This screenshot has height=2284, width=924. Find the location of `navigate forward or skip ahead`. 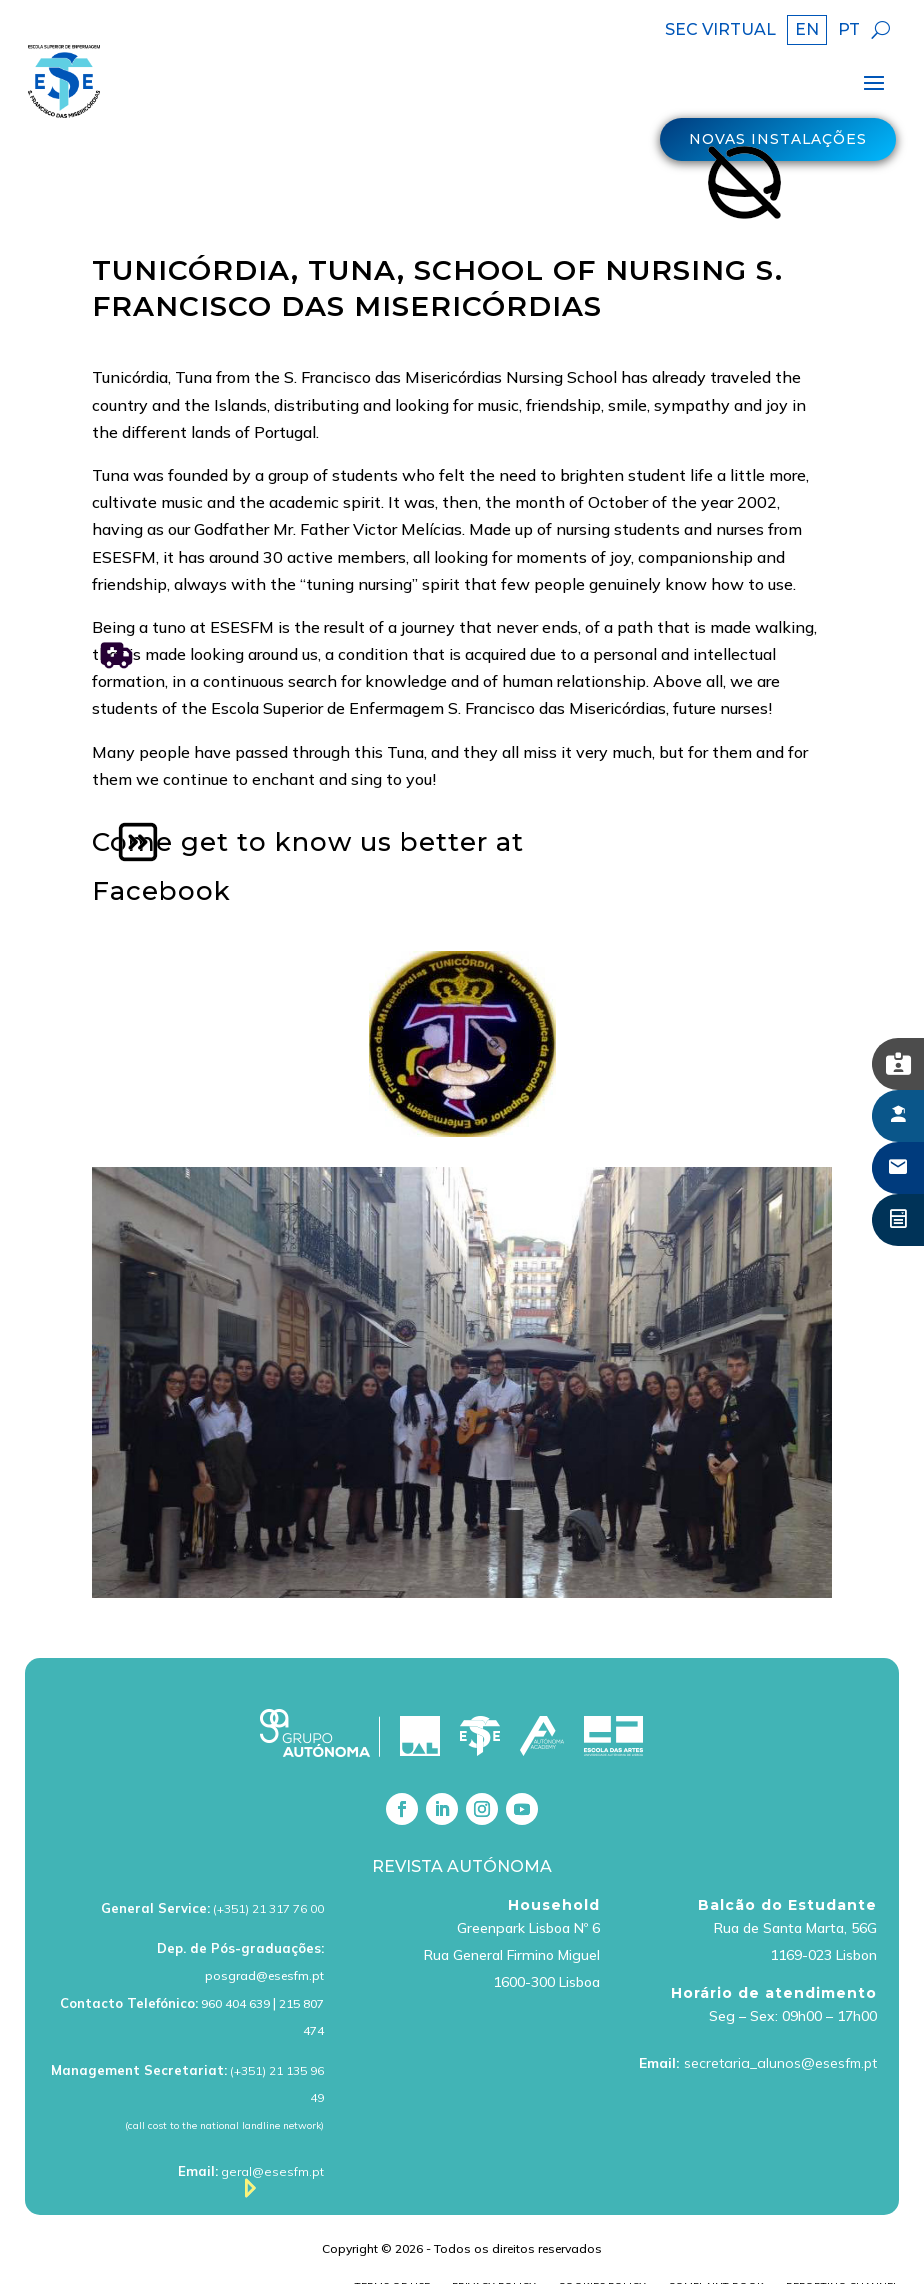

navigate forward or skip ahead is located at coordinates (138, 842).